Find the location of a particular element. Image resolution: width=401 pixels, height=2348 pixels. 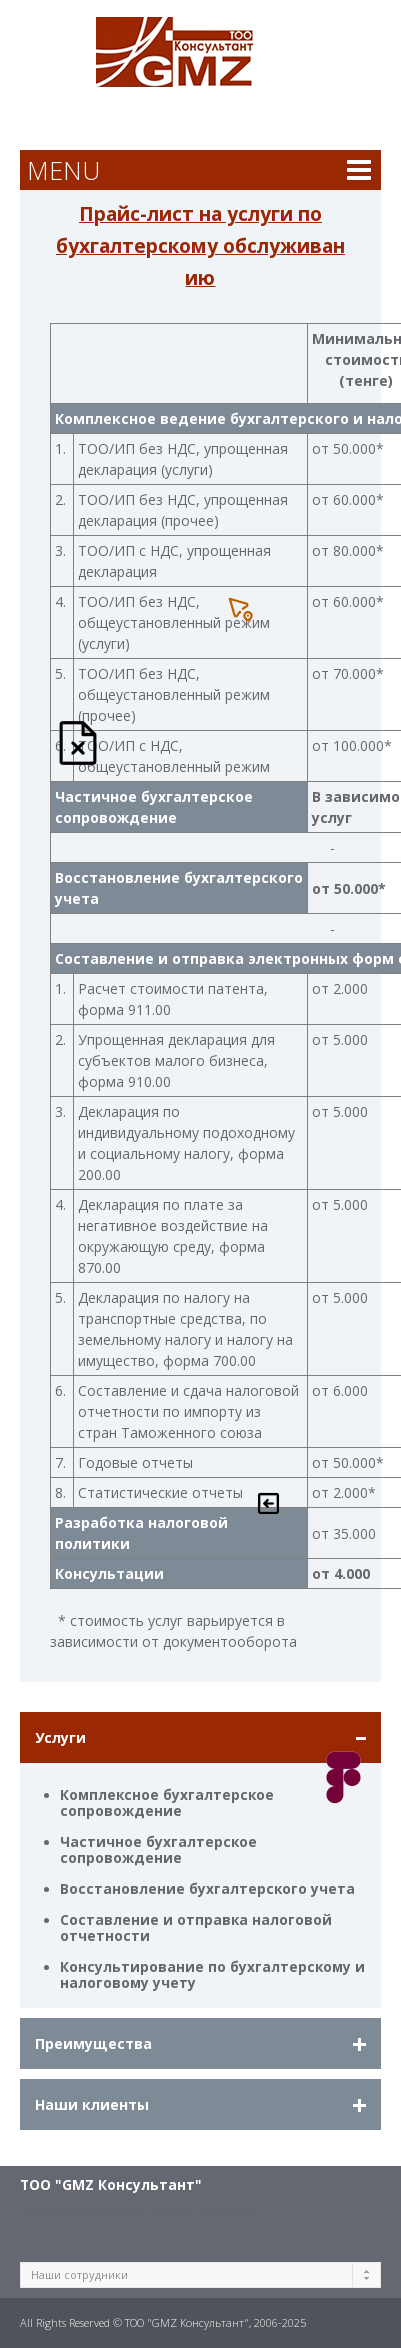

delete or remove a file is located at coordinates (78, 743).